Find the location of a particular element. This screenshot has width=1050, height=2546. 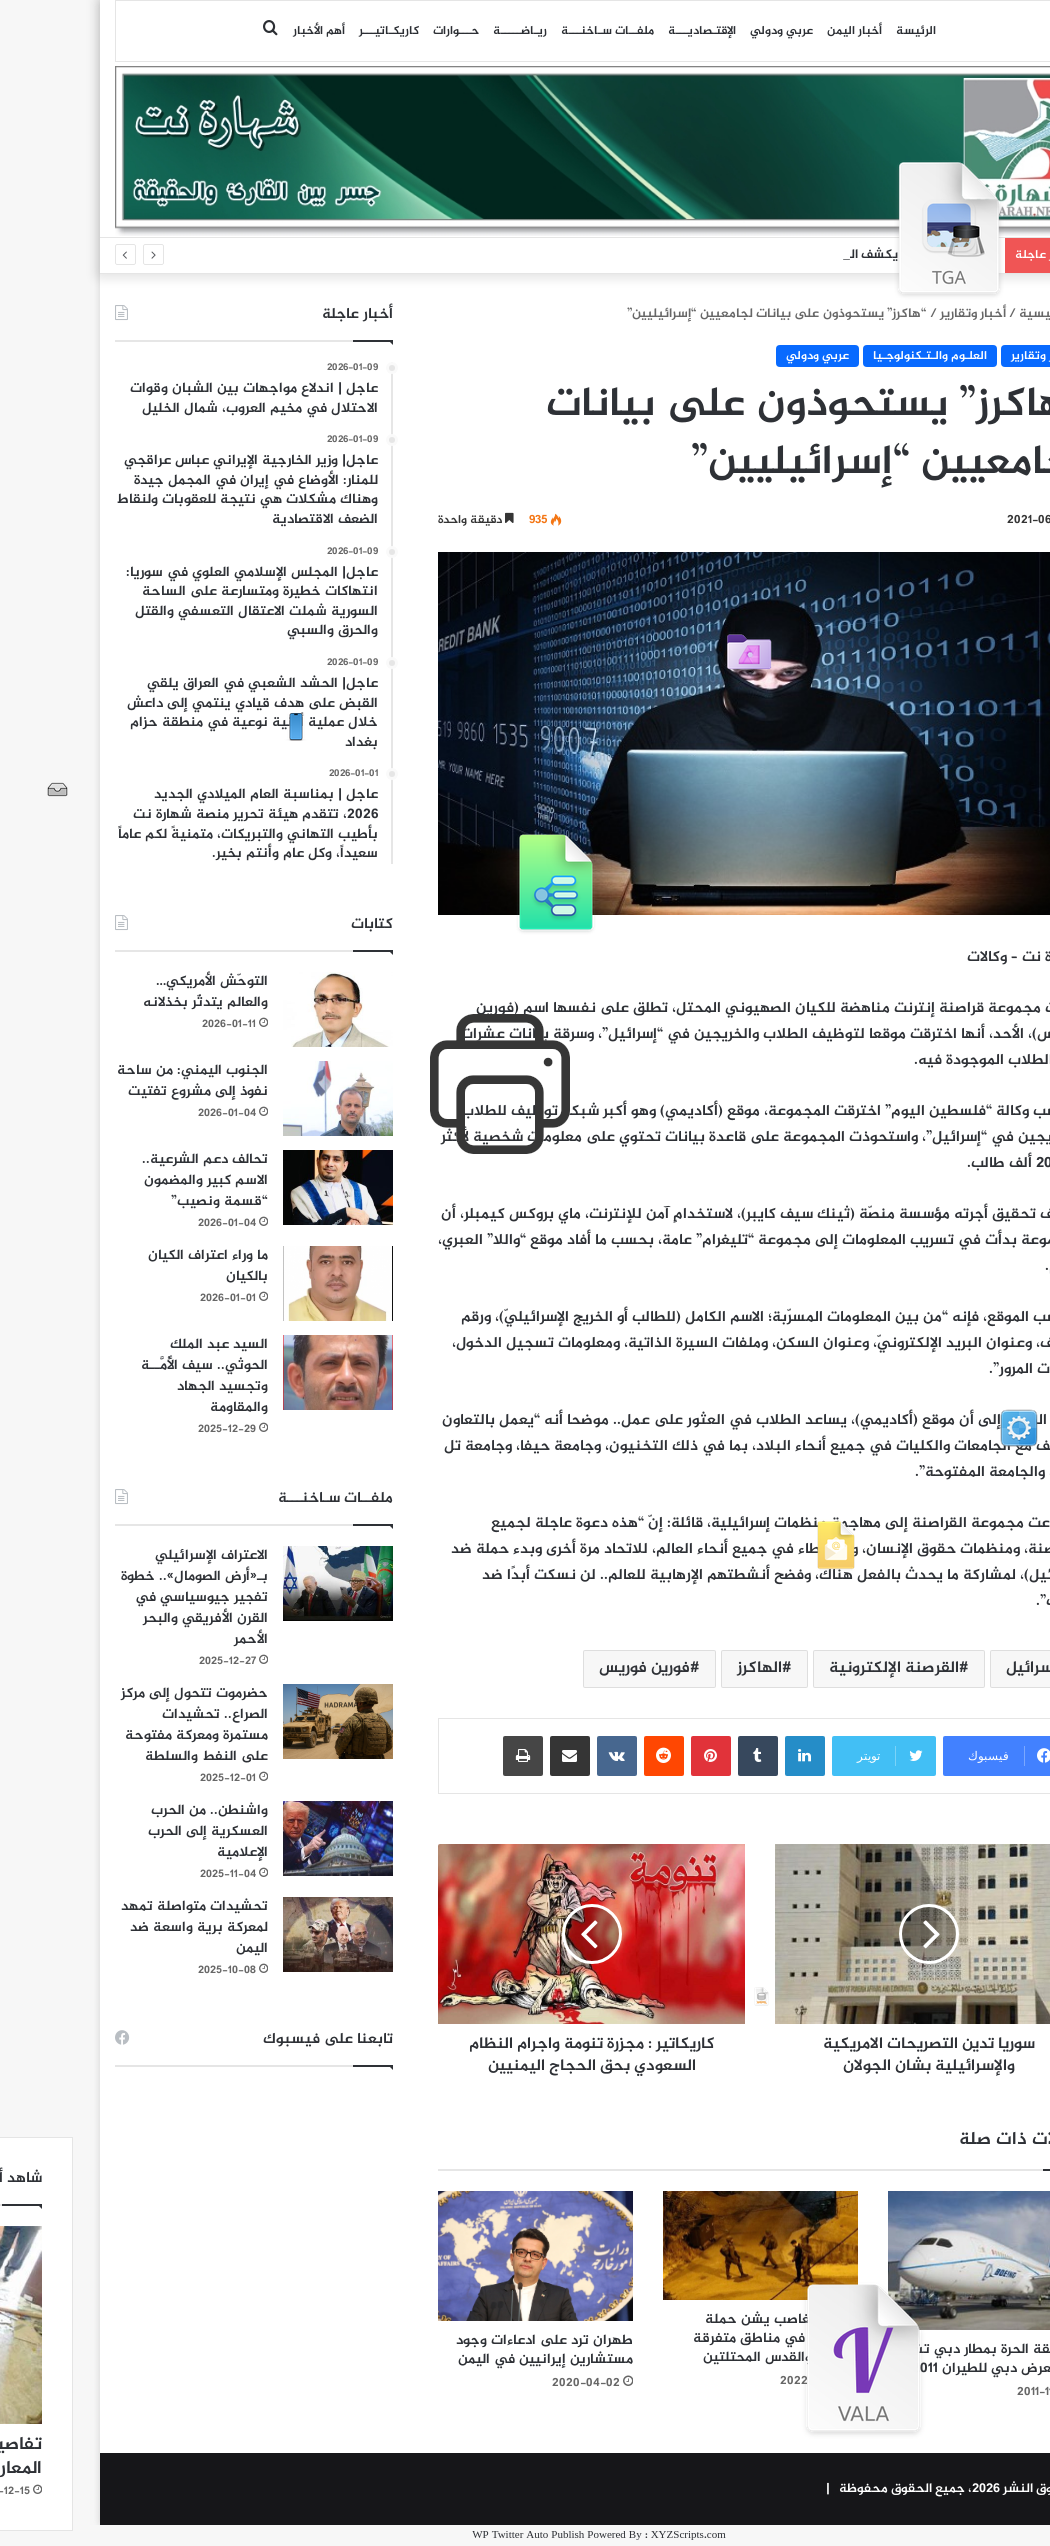

access printer settings is located at coordinates (500, 1084).